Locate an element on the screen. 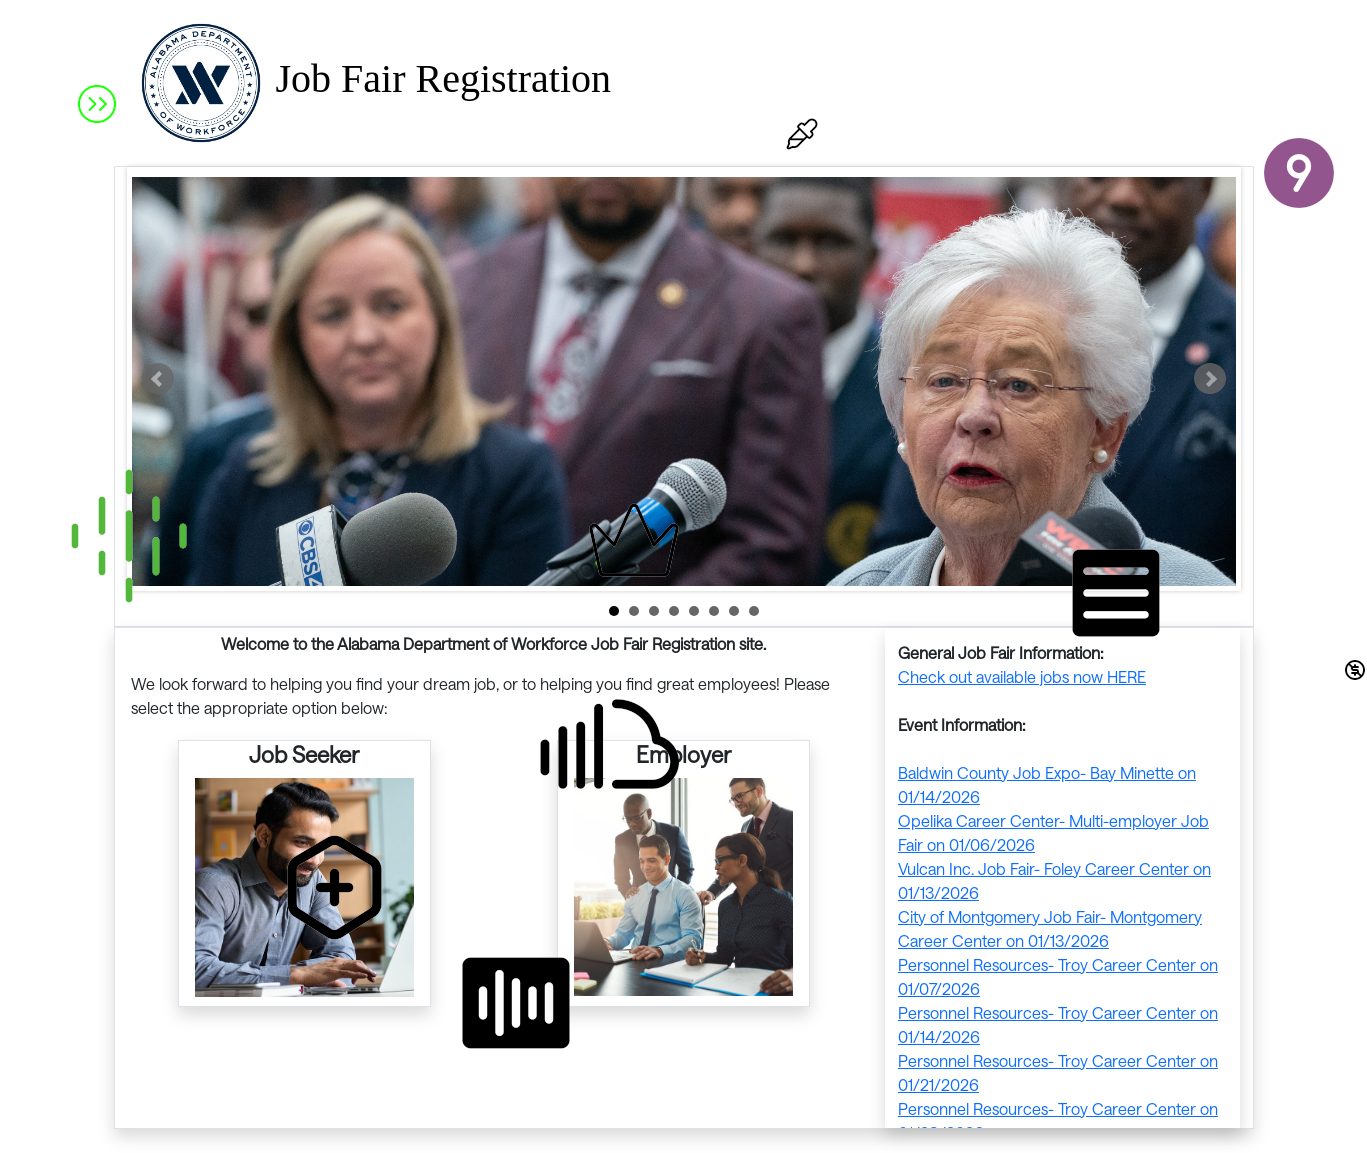  indicates item number nine in a list or sequence is located at coordinates (1299, 173).